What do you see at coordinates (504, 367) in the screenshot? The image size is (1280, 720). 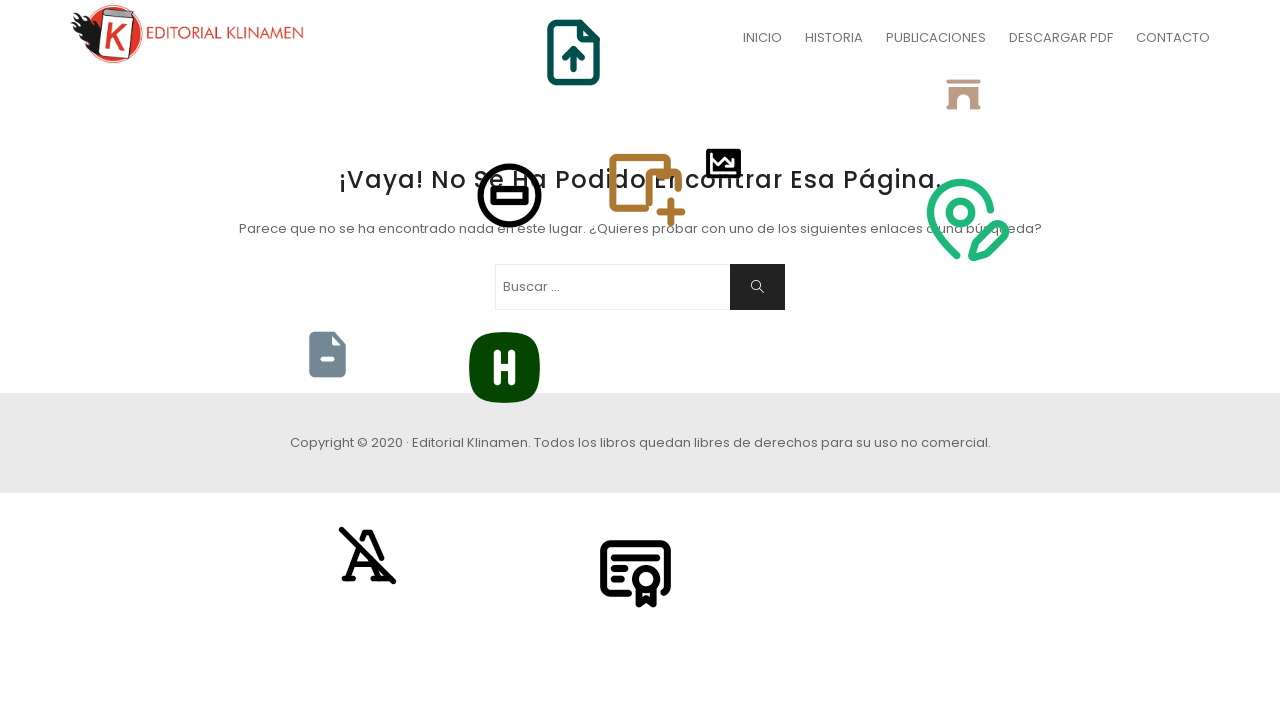 I see `access help or support section` at bounding box center [504, 367].